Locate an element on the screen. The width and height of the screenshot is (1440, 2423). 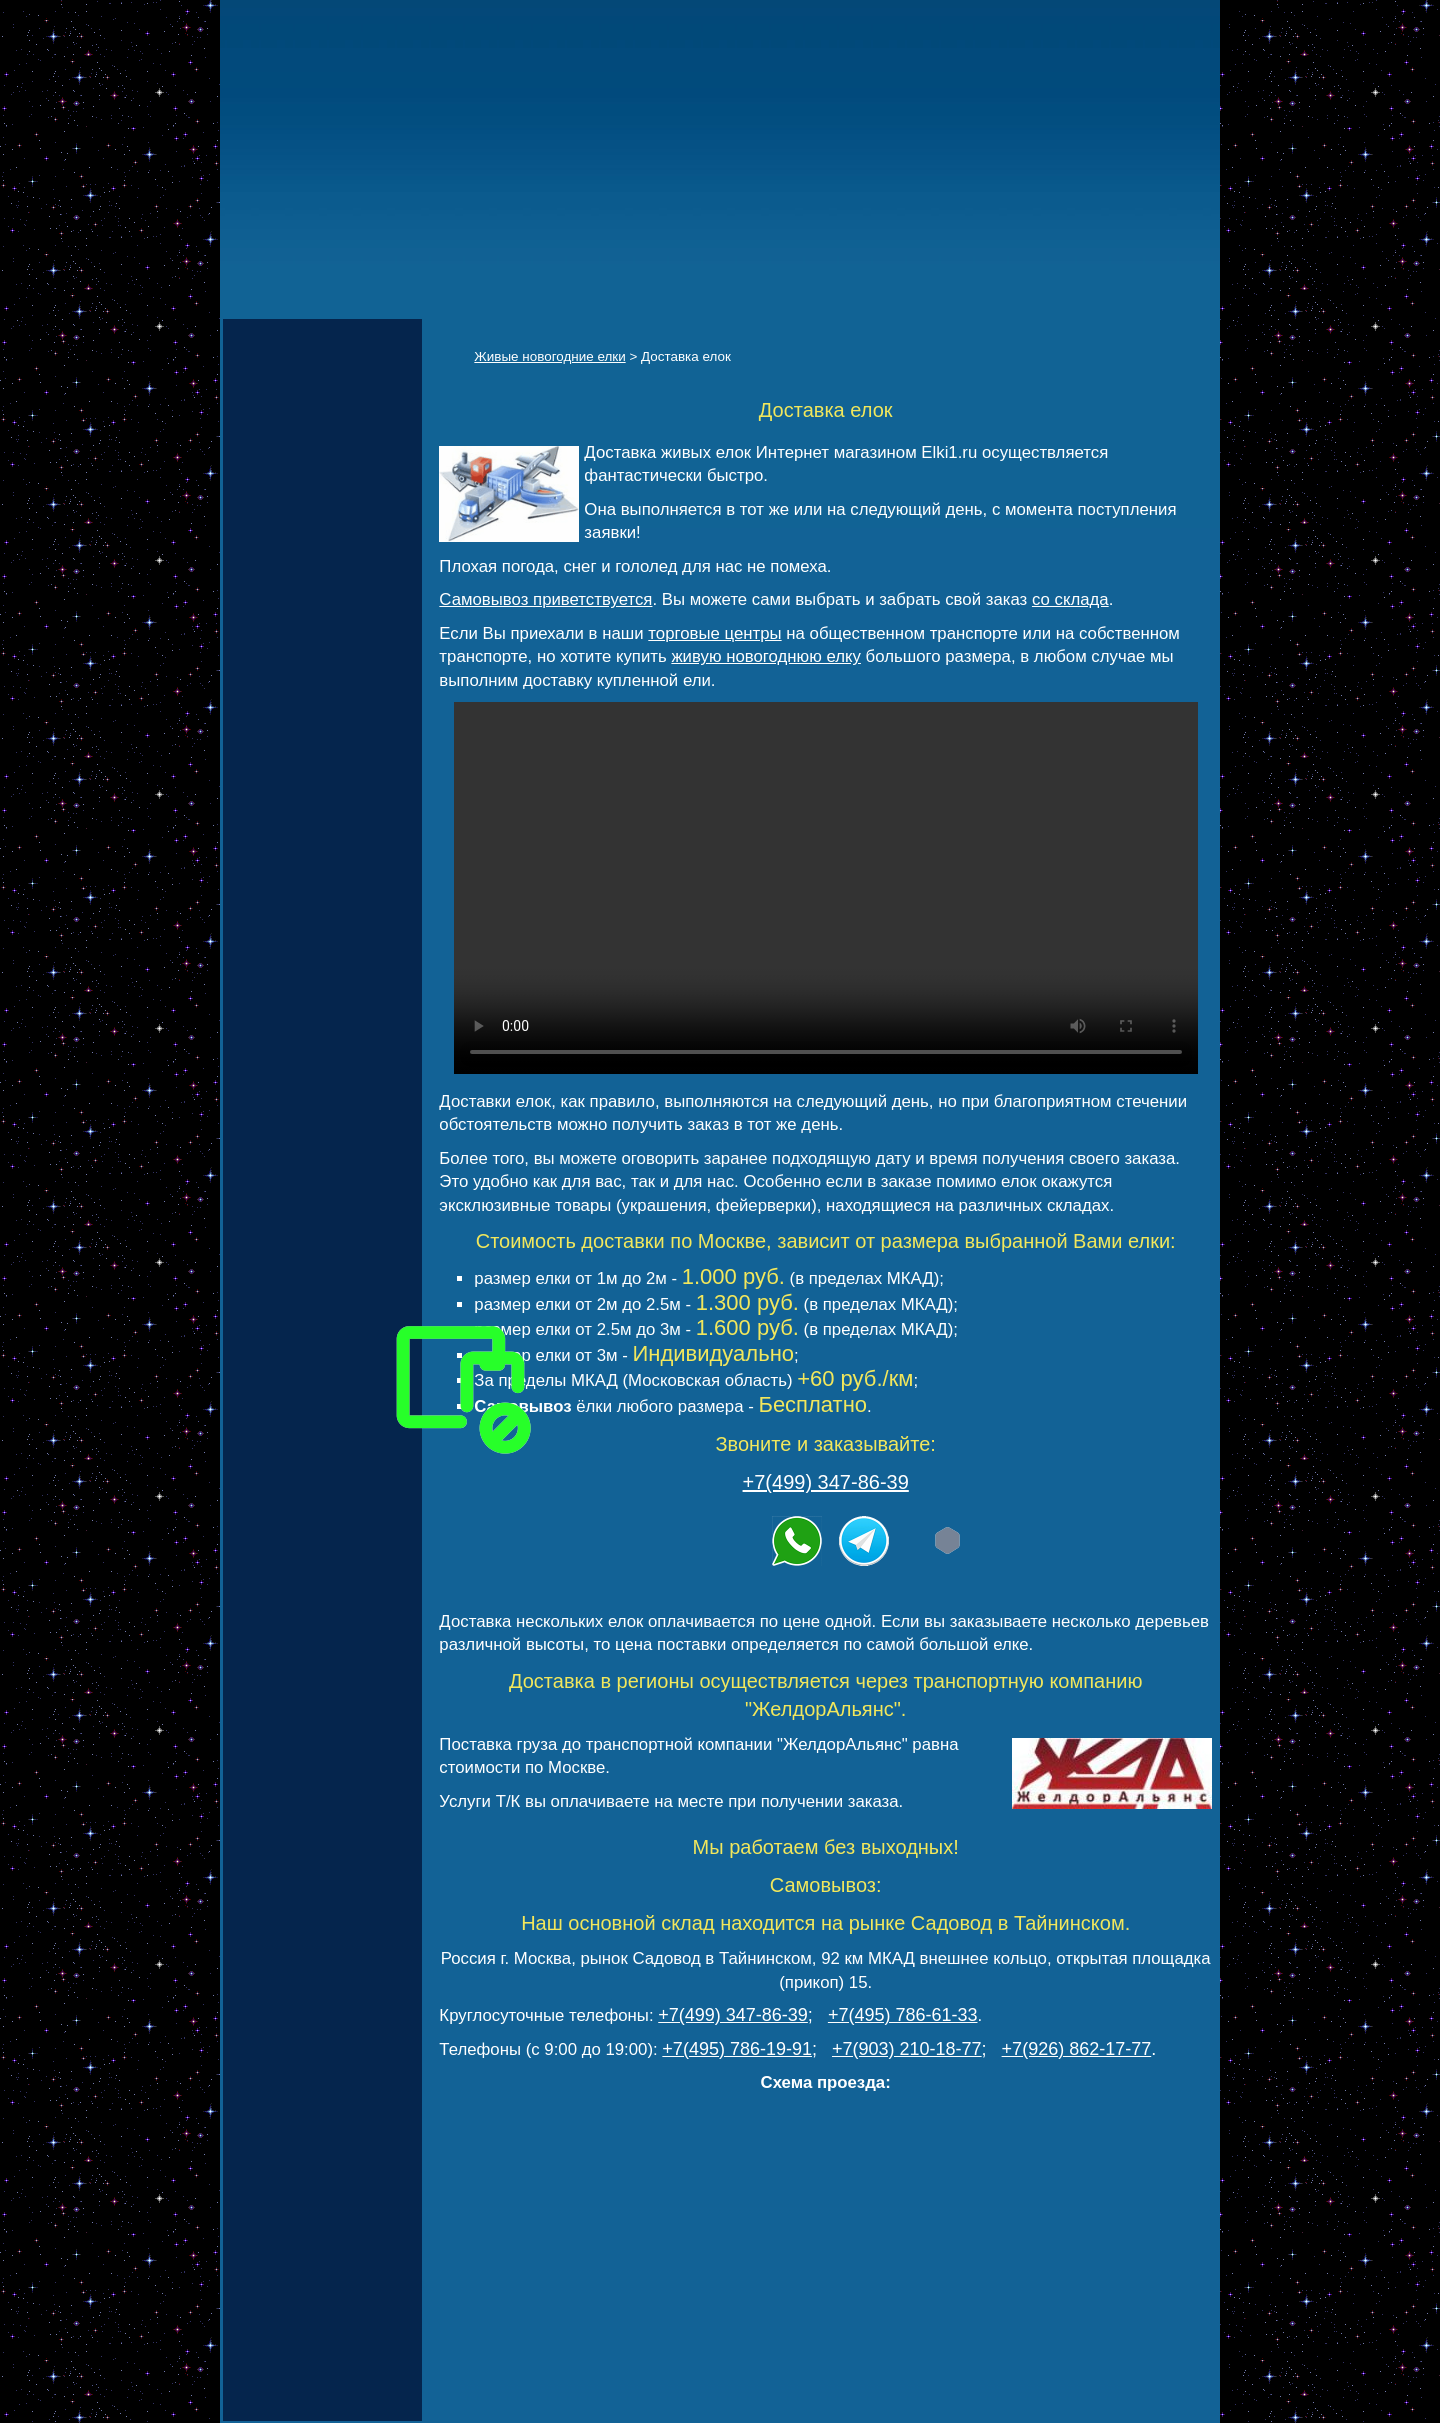
indicates a selected or active state is located at coordinates (947, 1540).